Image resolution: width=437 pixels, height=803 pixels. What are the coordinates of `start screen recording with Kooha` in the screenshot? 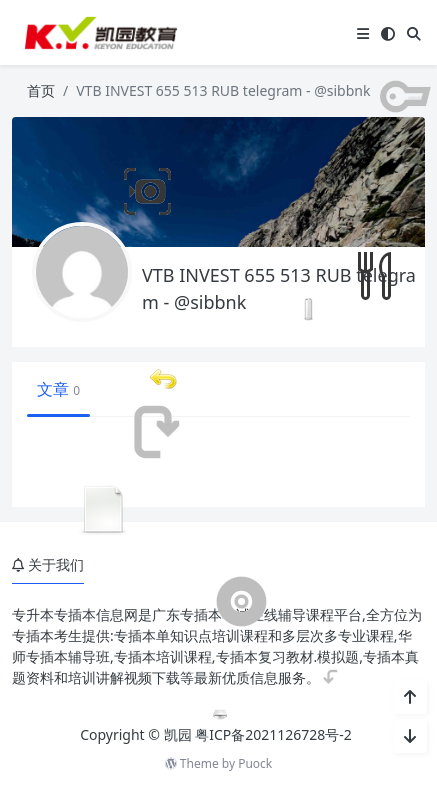 It's located at (147, 191).